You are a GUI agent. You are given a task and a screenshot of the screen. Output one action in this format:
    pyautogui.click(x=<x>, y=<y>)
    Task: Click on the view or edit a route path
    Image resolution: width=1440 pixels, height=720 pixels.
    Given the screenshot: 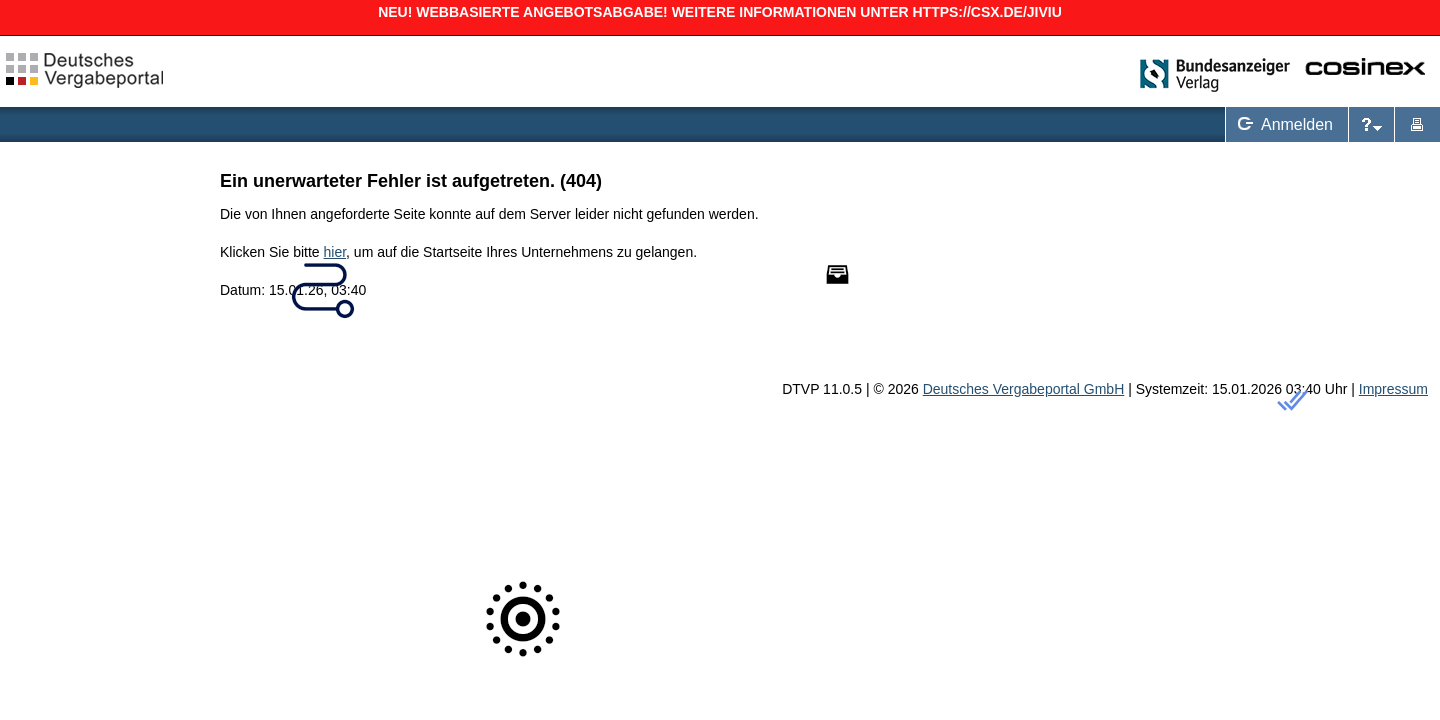 What is the action you would take?
    pyautogui.click(x=323, y=287)
    